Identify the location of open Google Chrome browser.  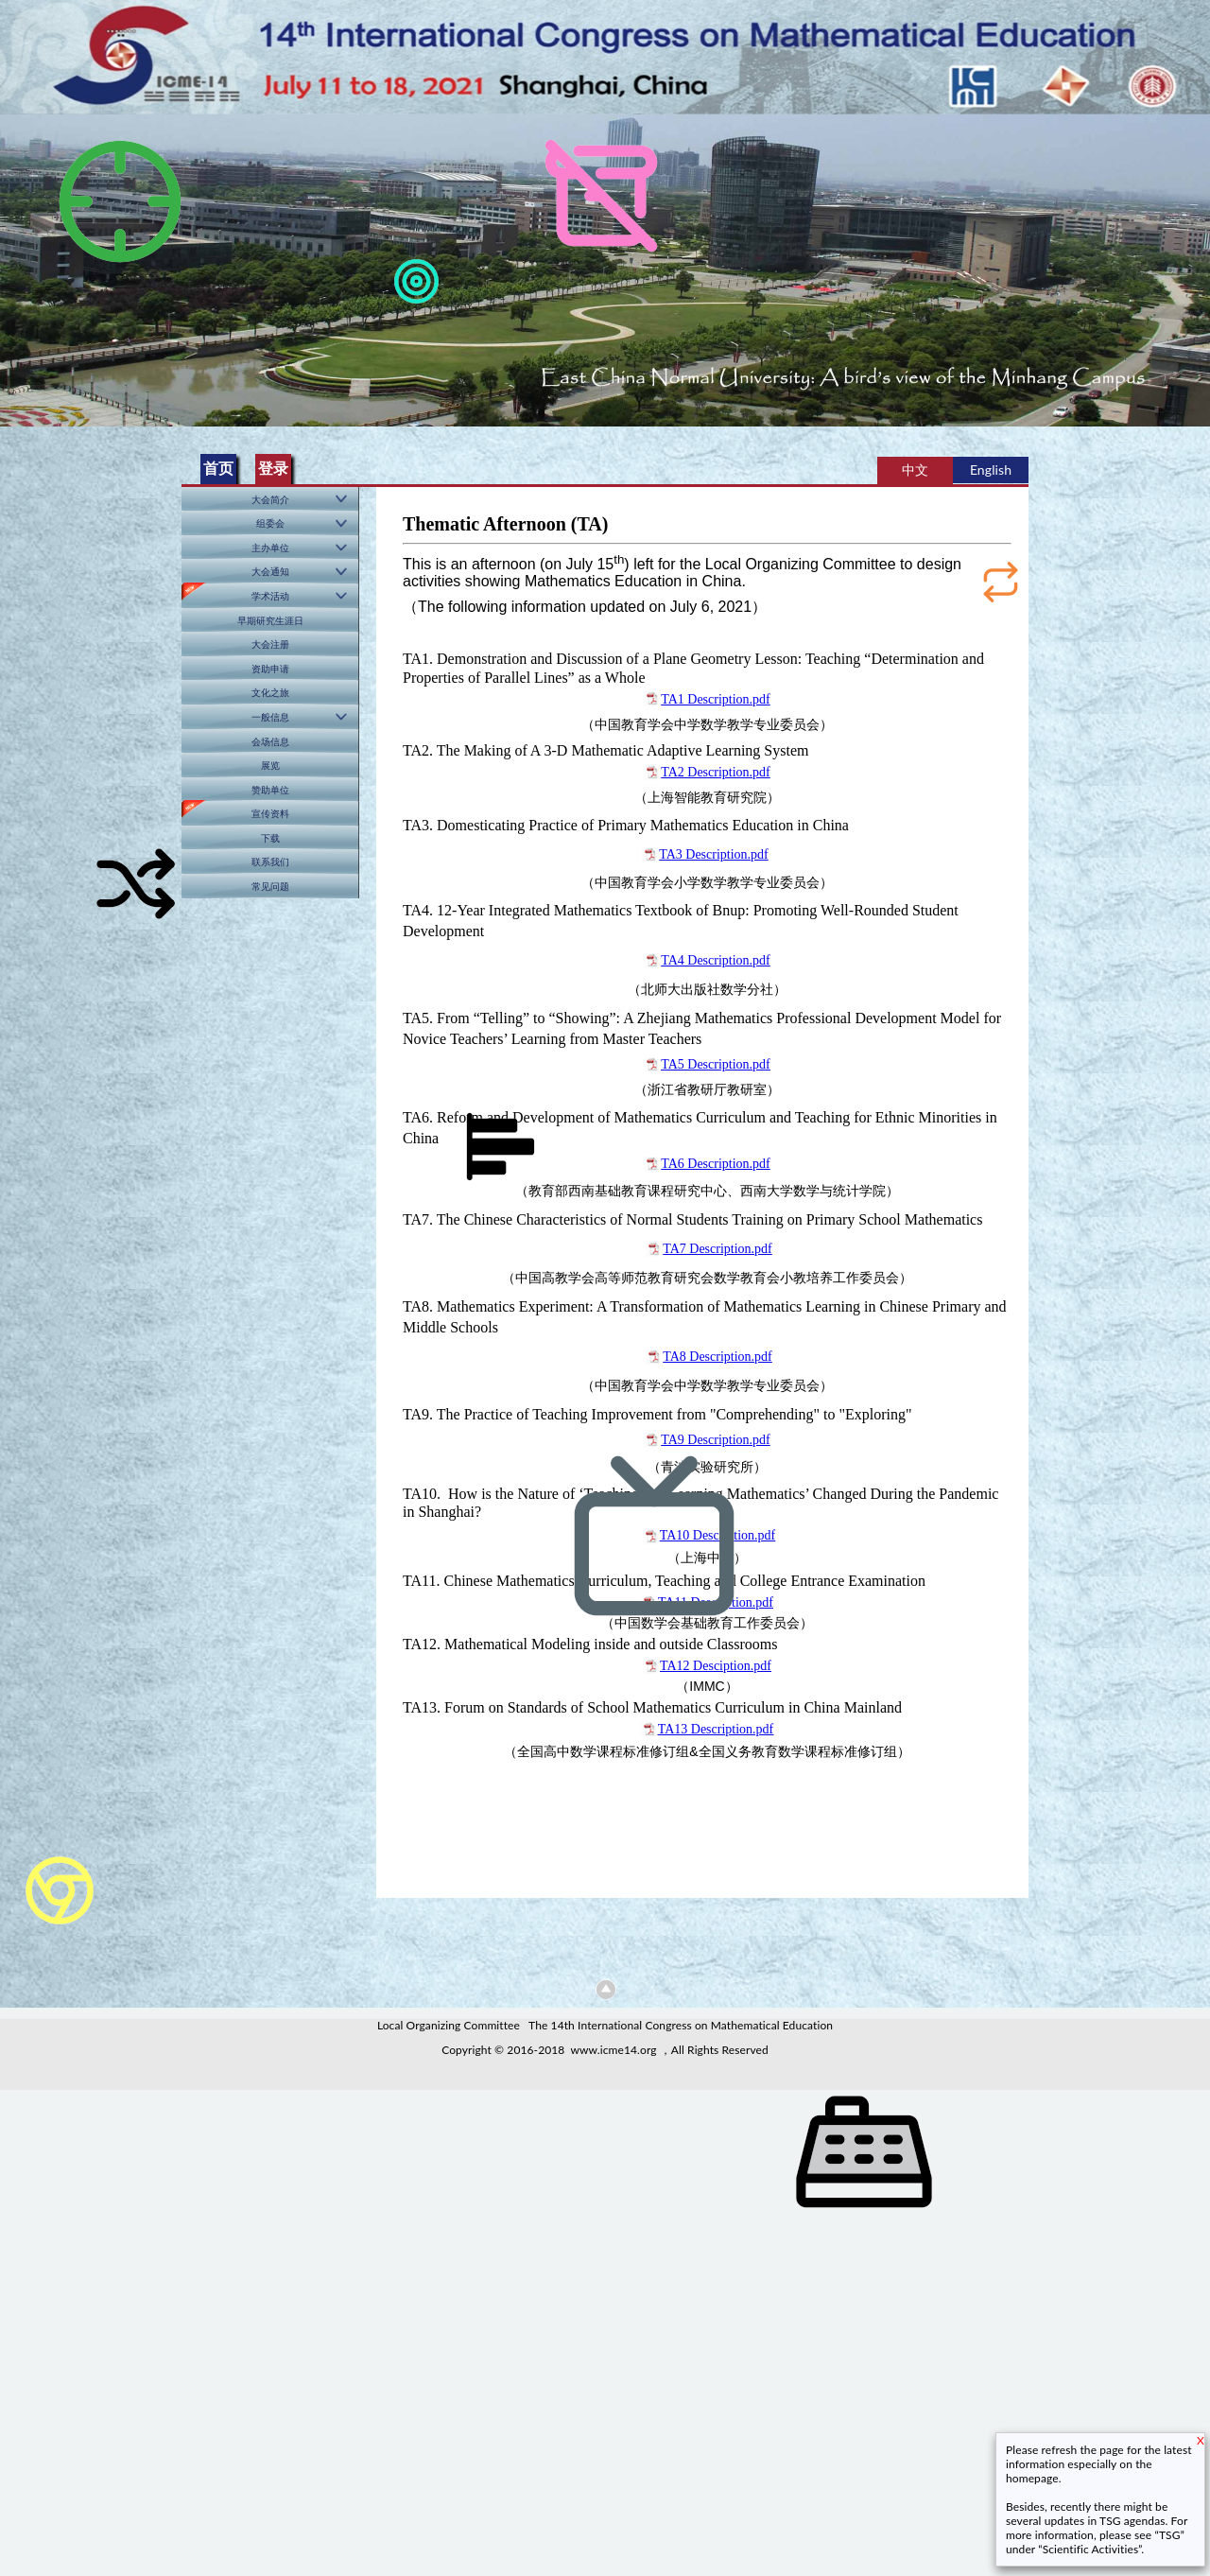
(60, 1890).